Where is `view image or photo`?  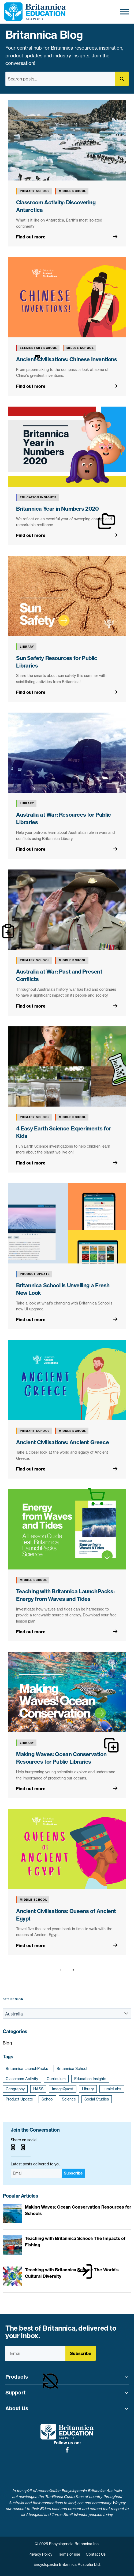 view image or photo is located at coordinates (38, 357).